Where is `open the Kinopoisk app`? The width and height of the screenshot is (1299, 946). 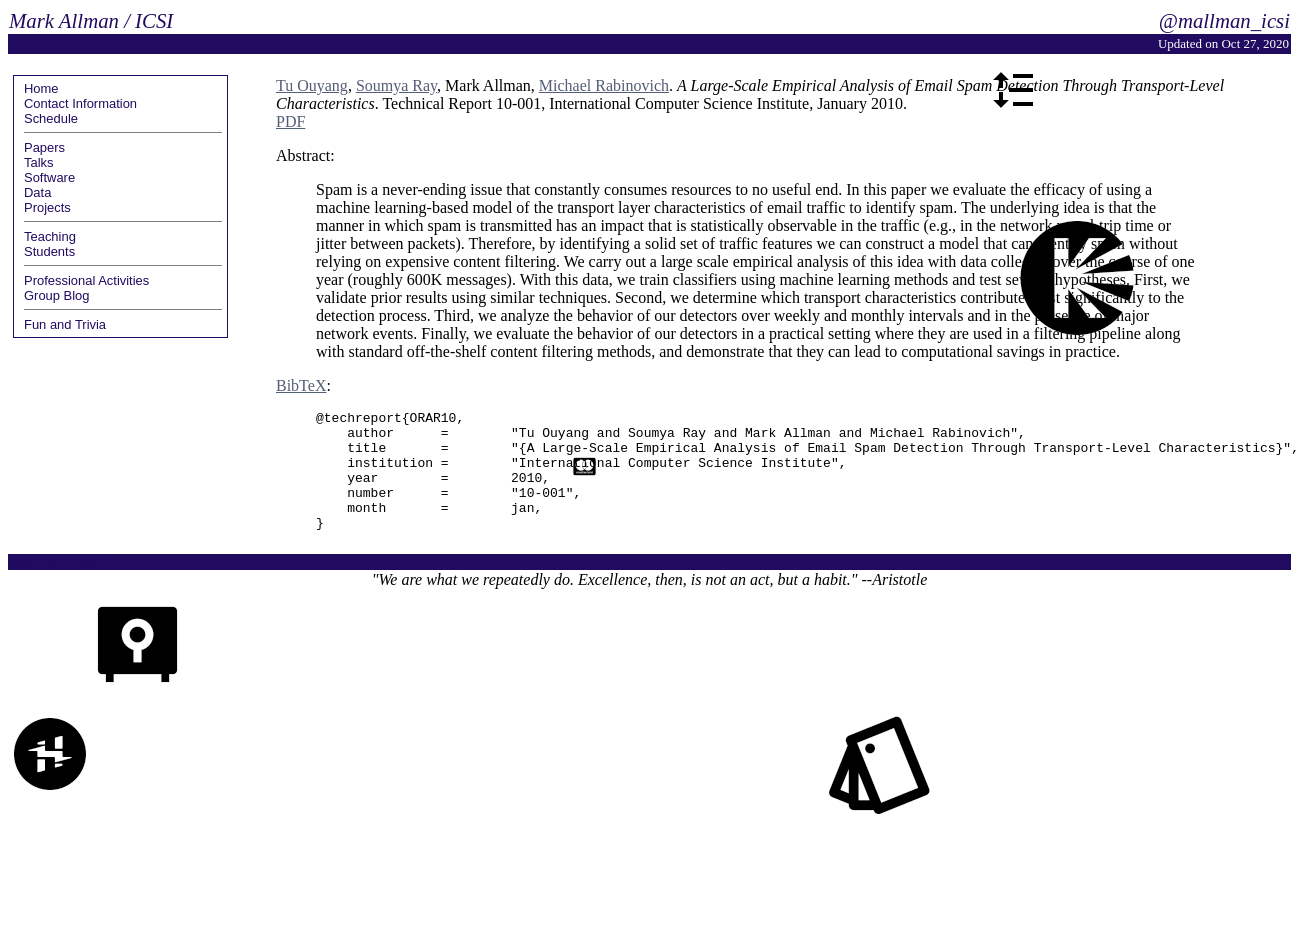 open the Kinopoisk app is located at coordinates (1077, 278).